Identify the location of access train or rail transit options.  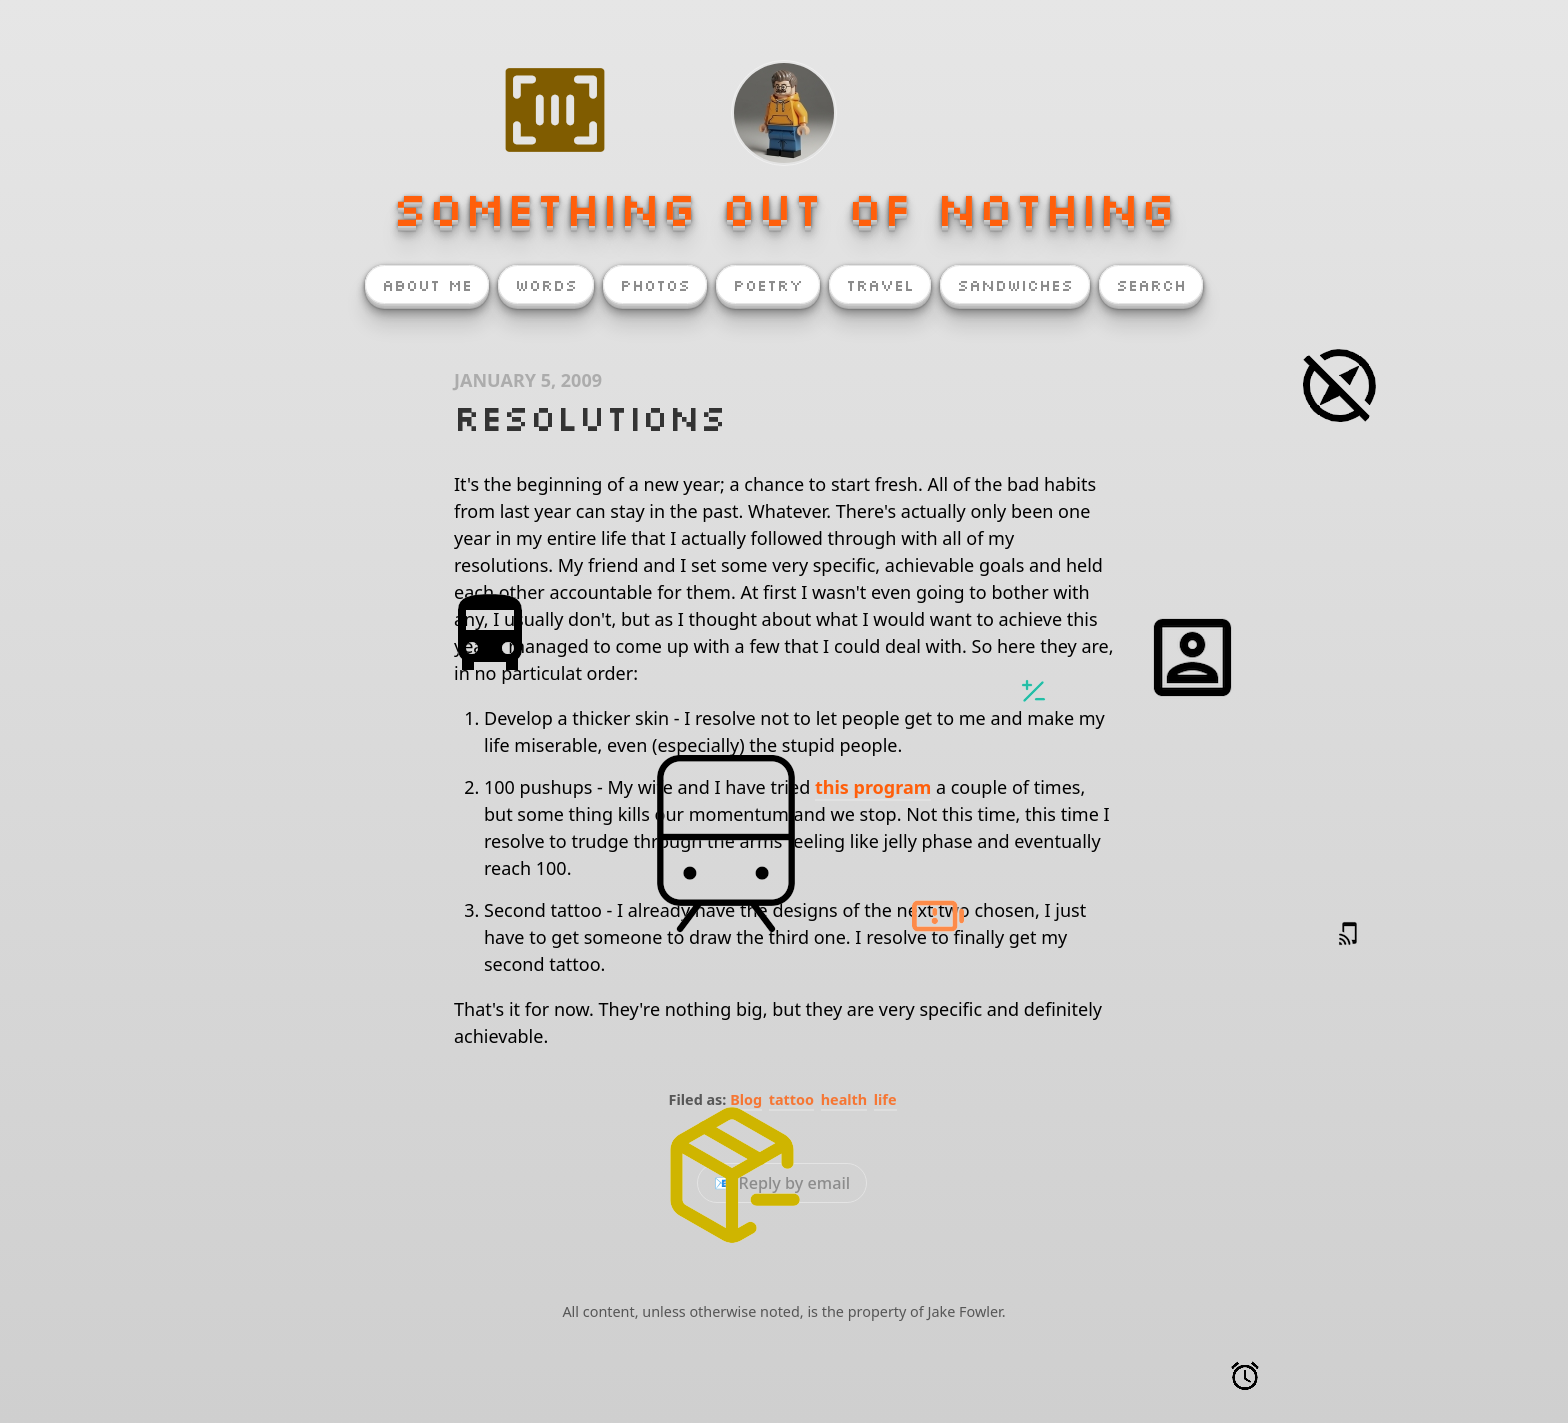
(726, 837).